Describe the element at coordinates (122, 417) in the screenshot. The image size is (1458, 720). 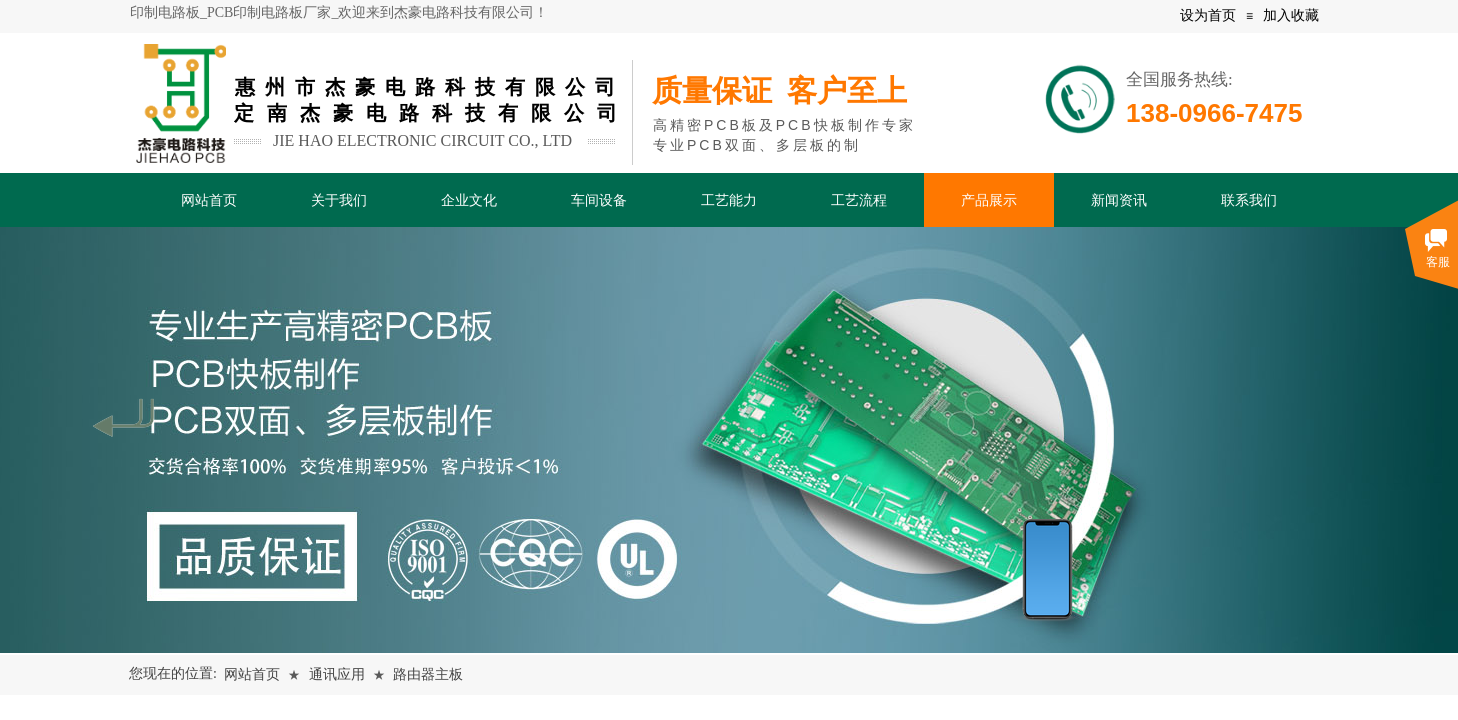
I see `reply to all recipients of an email` at that location.